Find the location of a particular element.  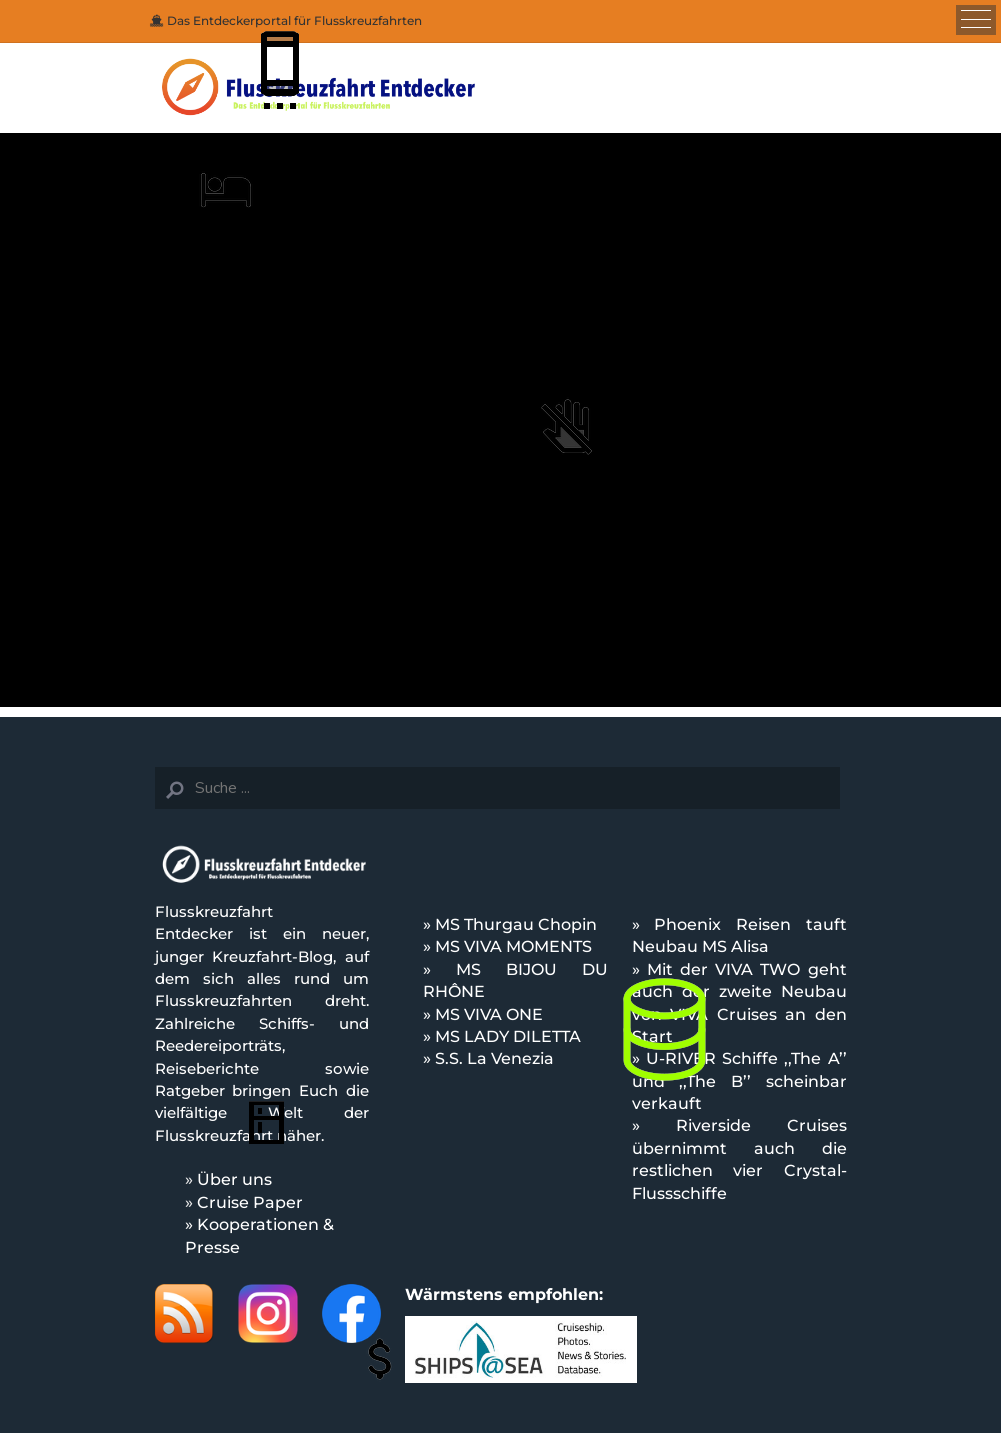

access mobile device settings is located at coordinates (280, 70).